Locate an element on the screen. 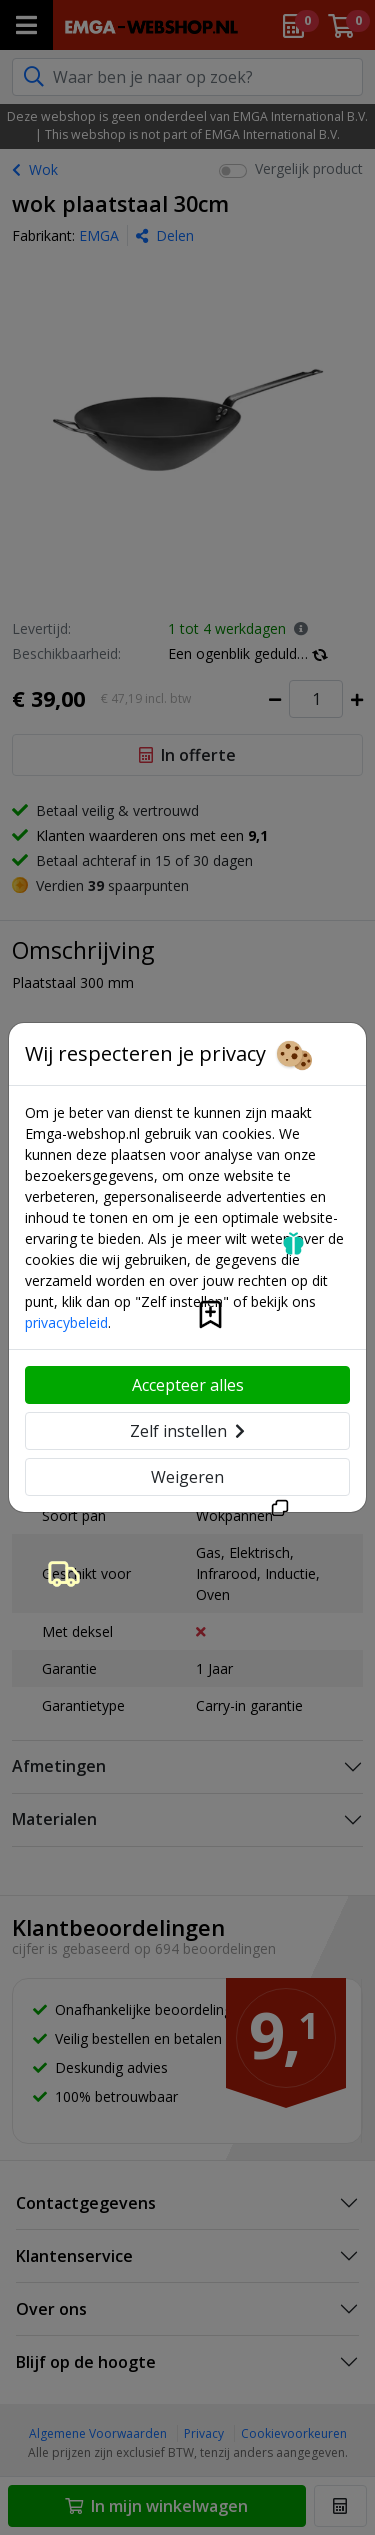 This screenshot has width=375, height=2535. combine or merge selected layers is located at coordinates (280, 1508).